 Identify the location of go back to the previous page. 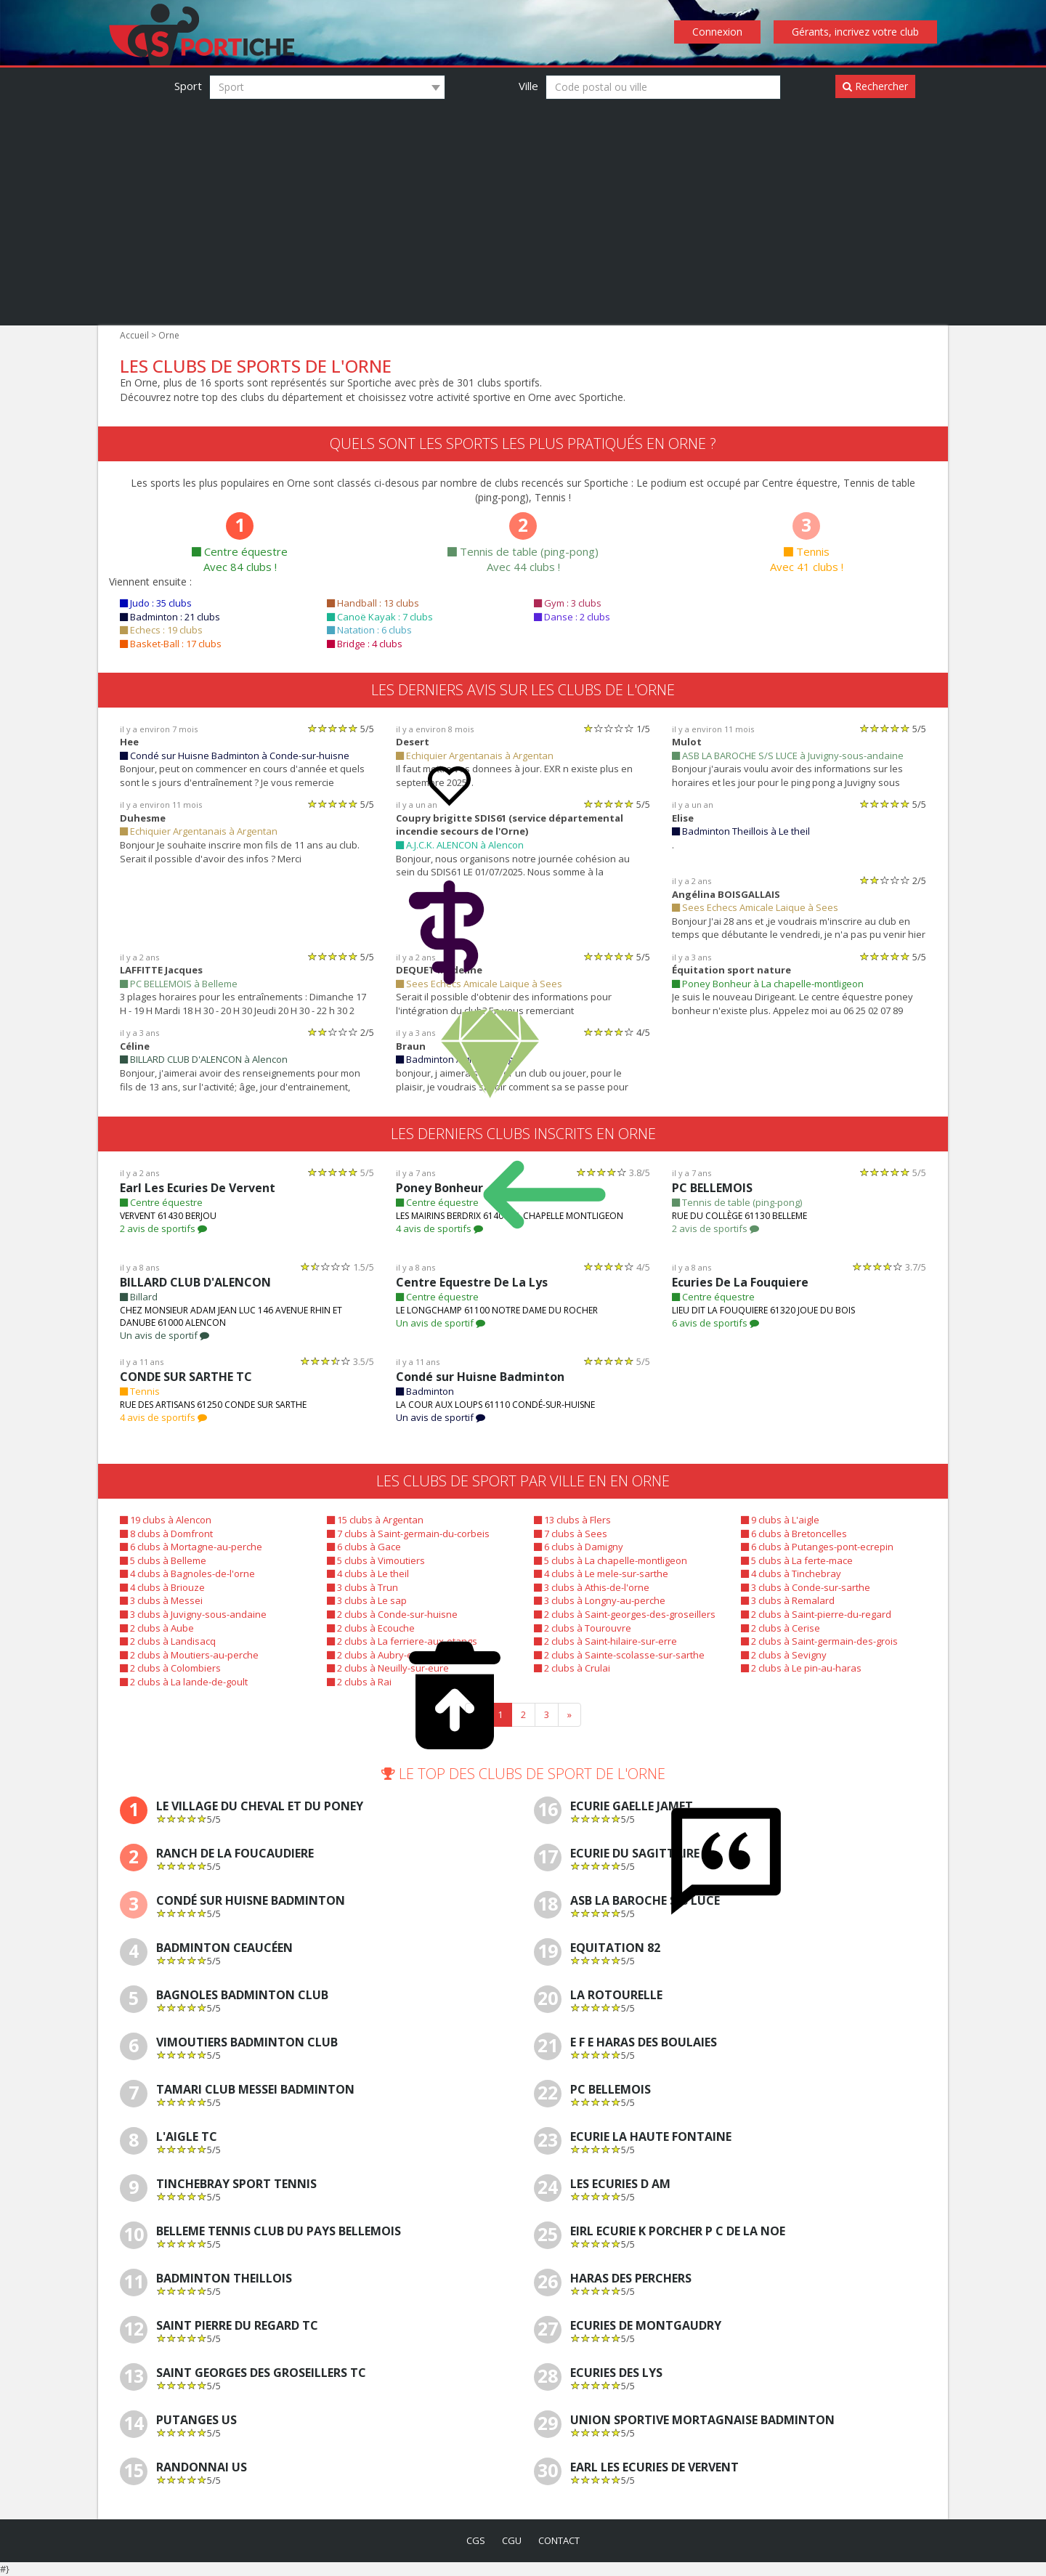
(544, 1194).